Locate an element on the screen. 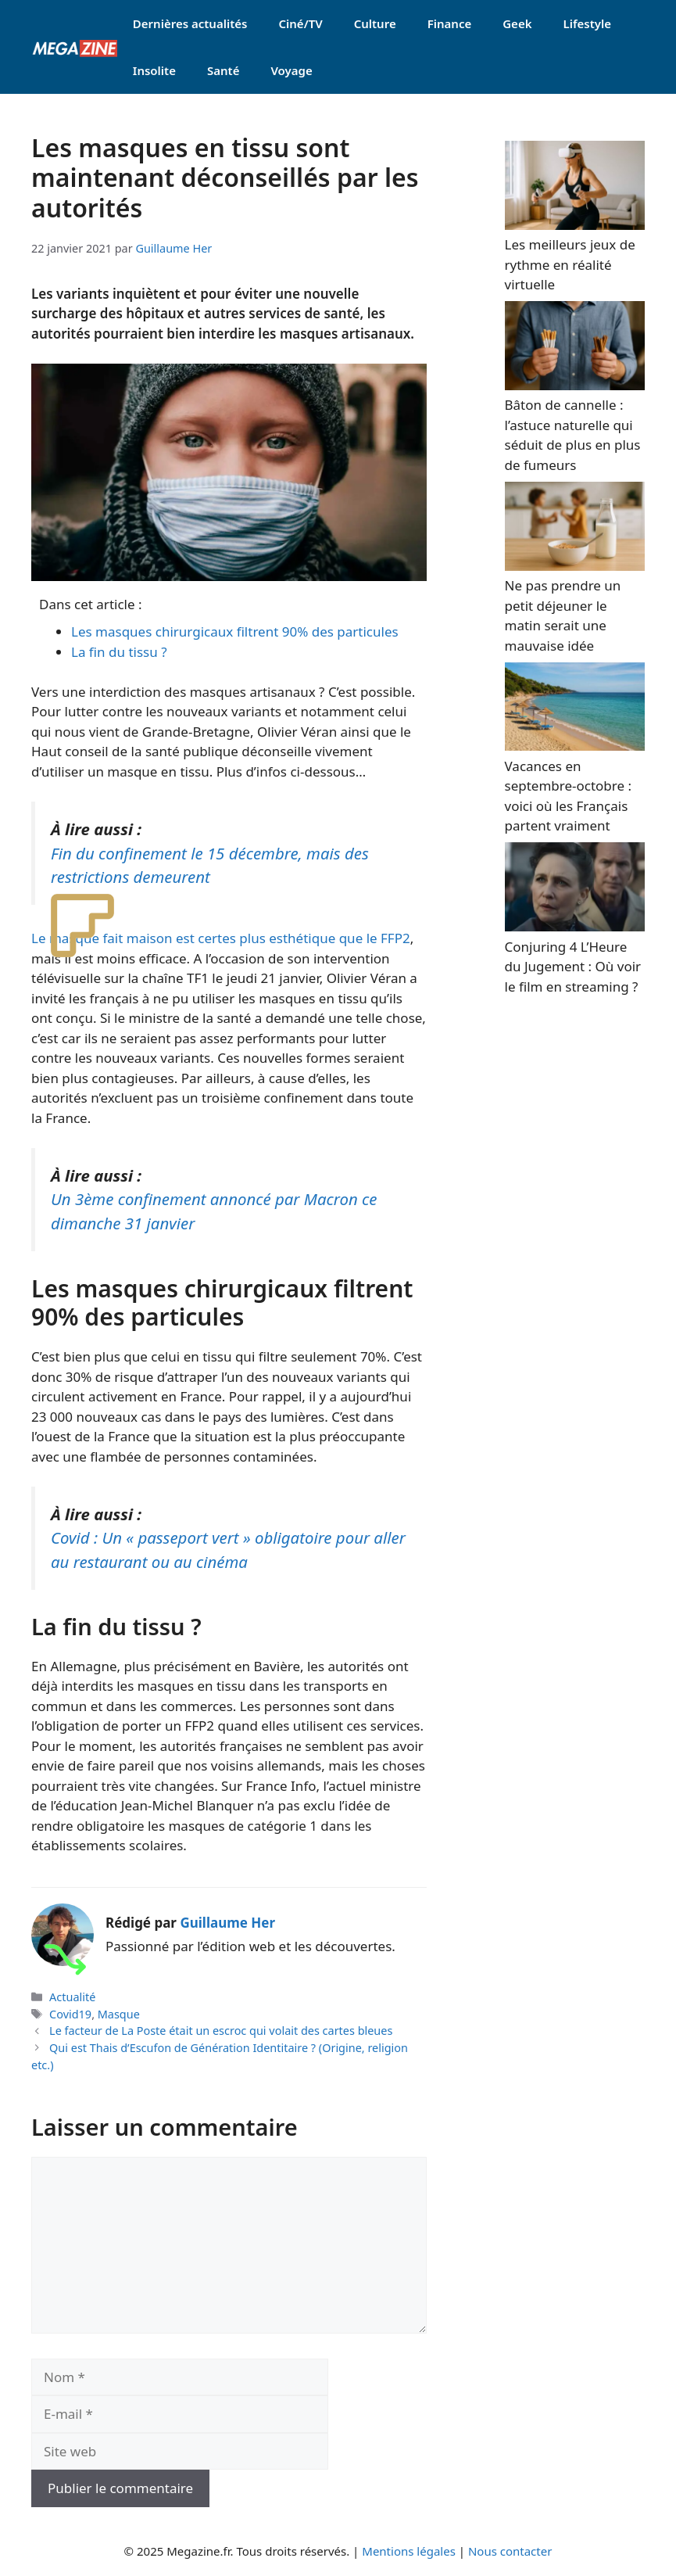  indicates a declining trend or decrease in value is located at coordinates (65, 1958).